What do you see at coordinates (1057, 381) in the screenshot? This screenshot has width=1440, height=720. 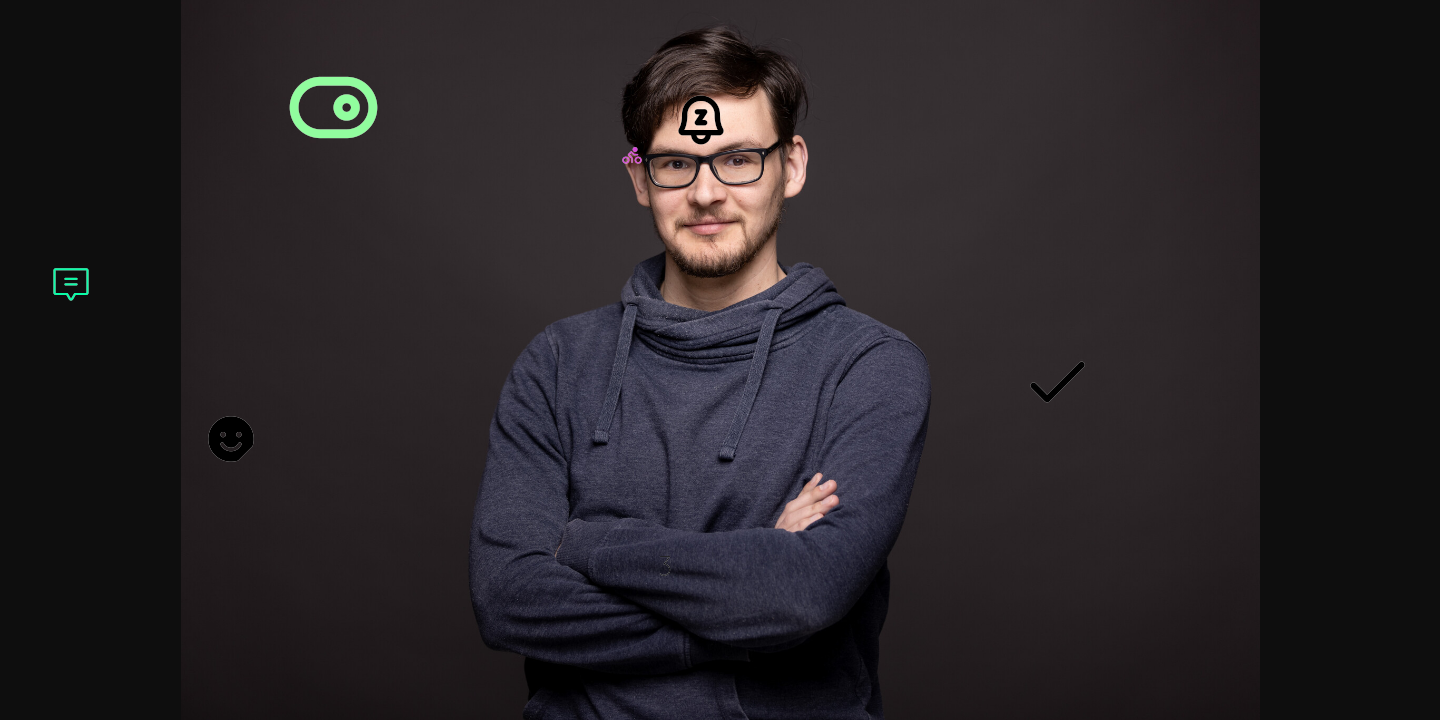 I see `confirm or submit an action` at bounding box center [1057, 381].